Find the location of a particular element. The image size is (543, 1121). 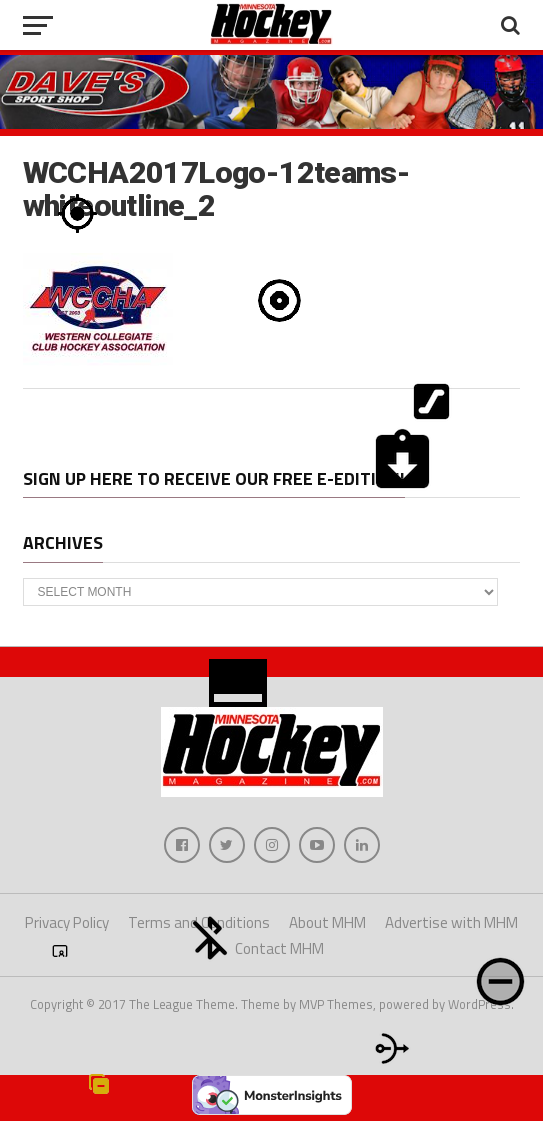

access teaching or presentation tools is located at coordinates (60, 951).